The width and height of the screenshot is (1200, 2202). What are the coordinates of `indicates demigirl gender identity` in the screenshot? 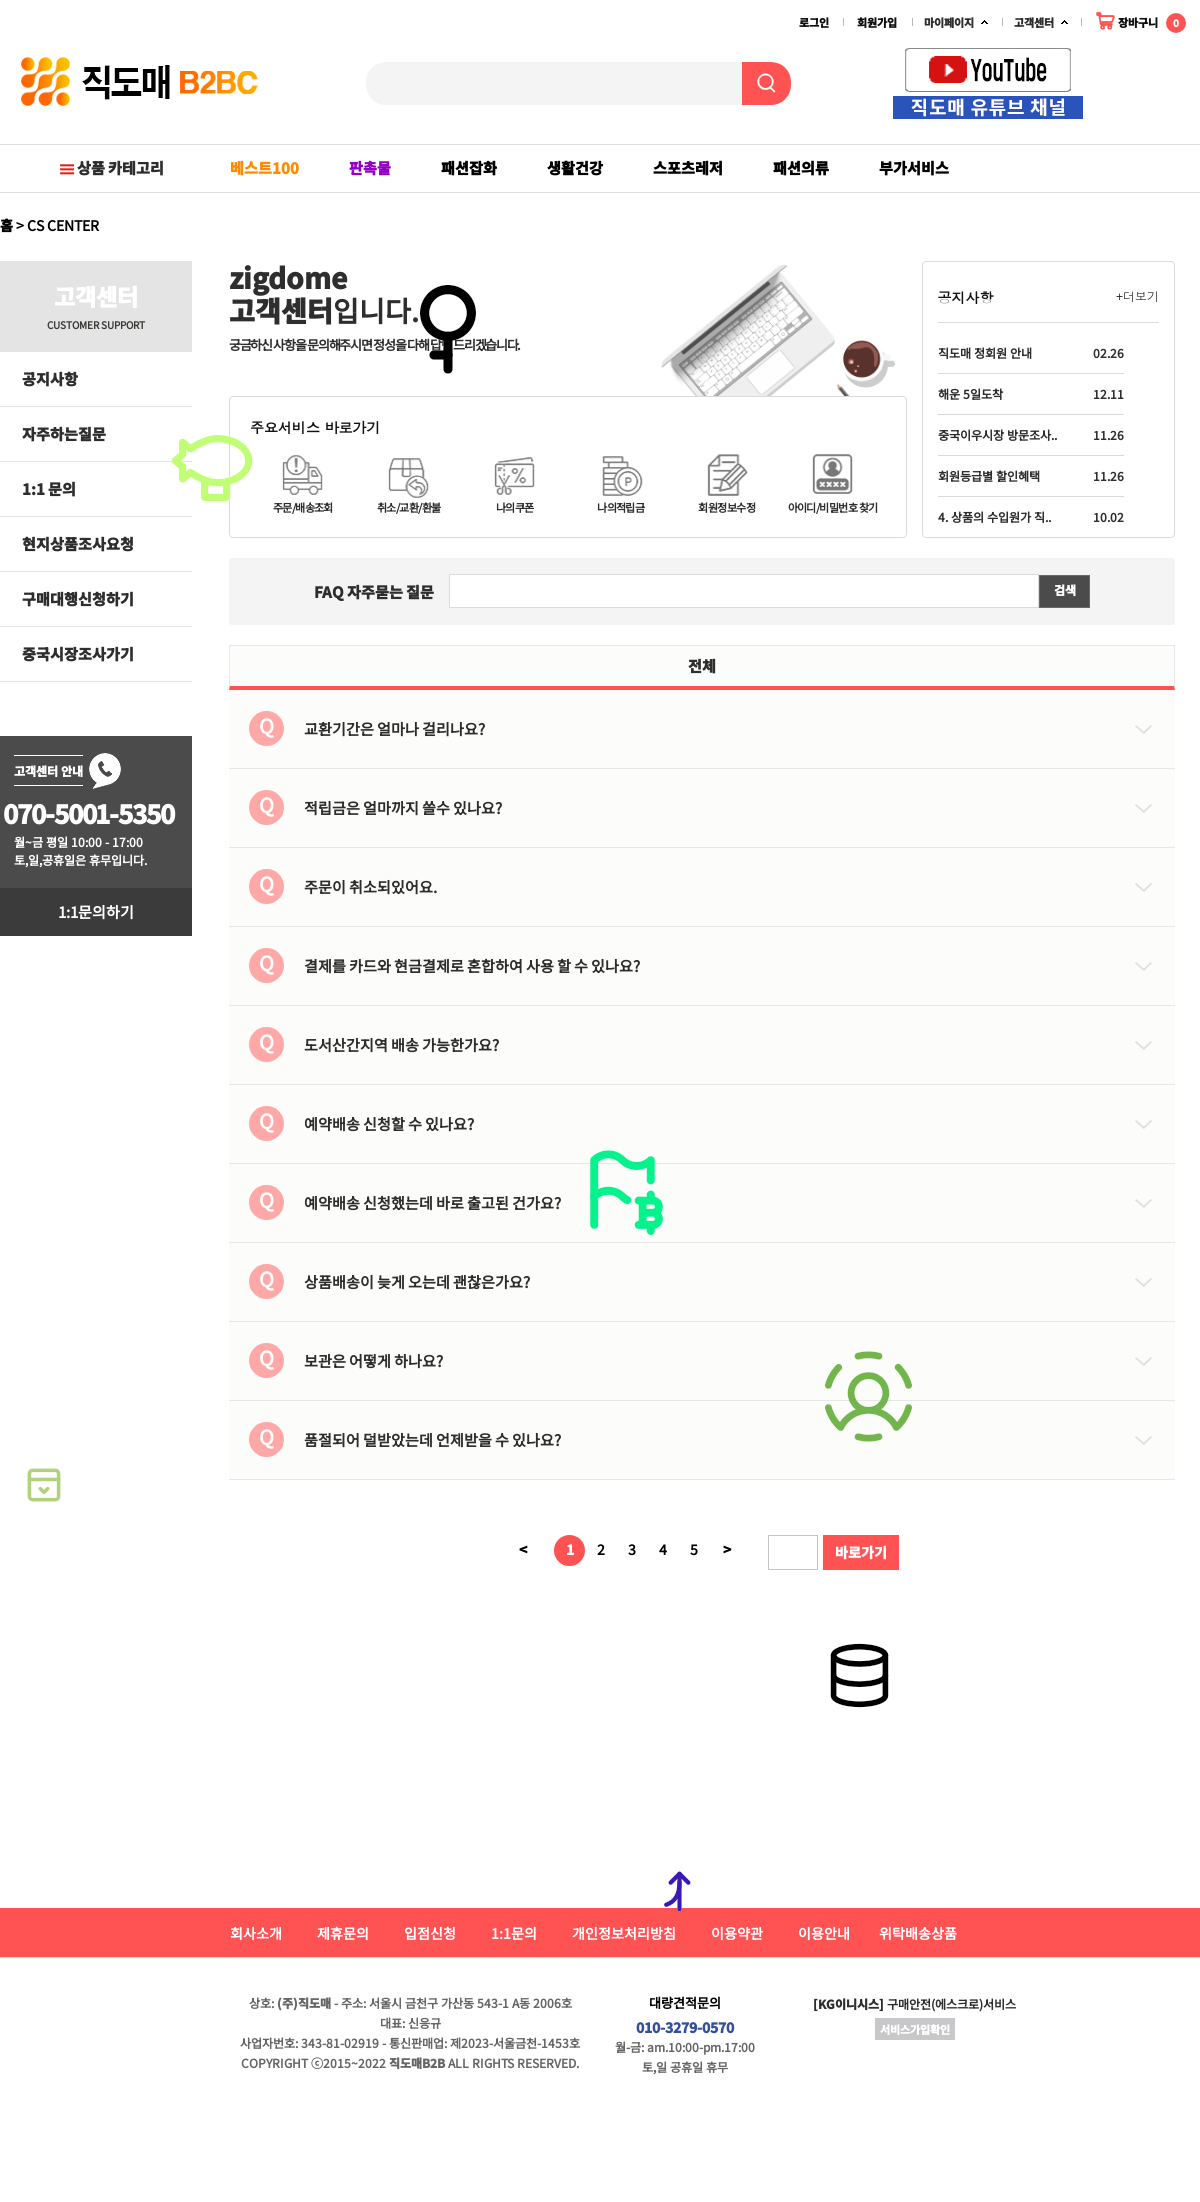 It's located at (448, 327).